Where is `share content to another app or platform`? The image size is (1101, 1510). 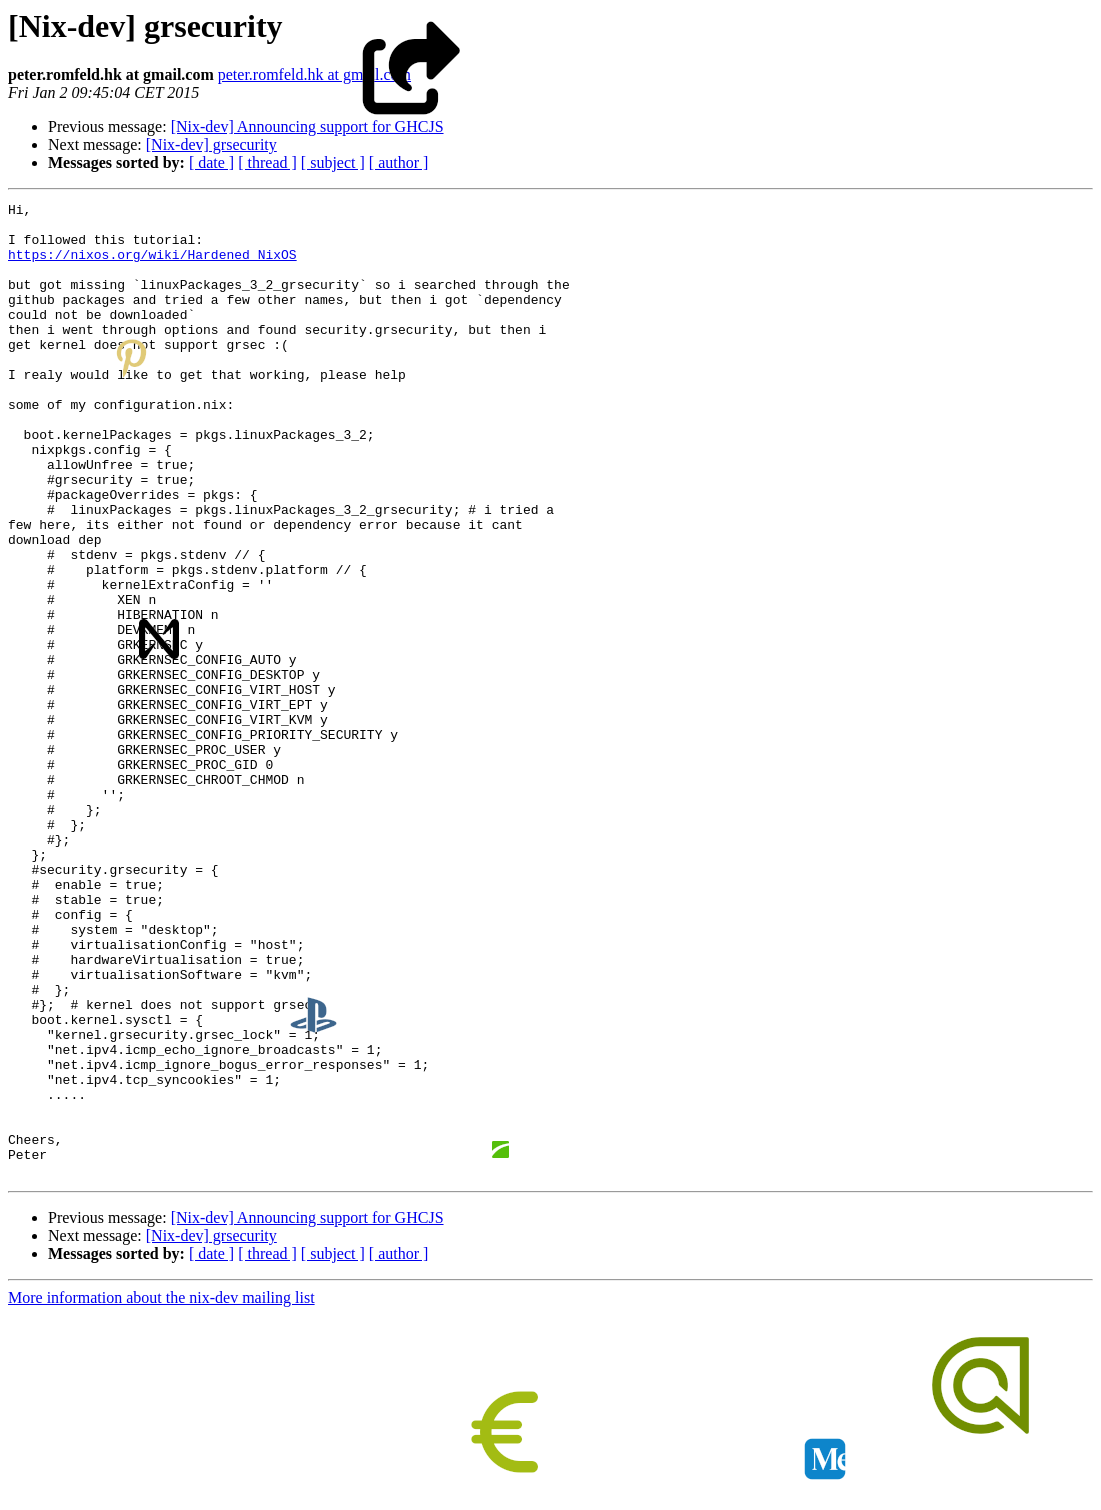
share content to another app or platform is located at coordinates (409, 68).